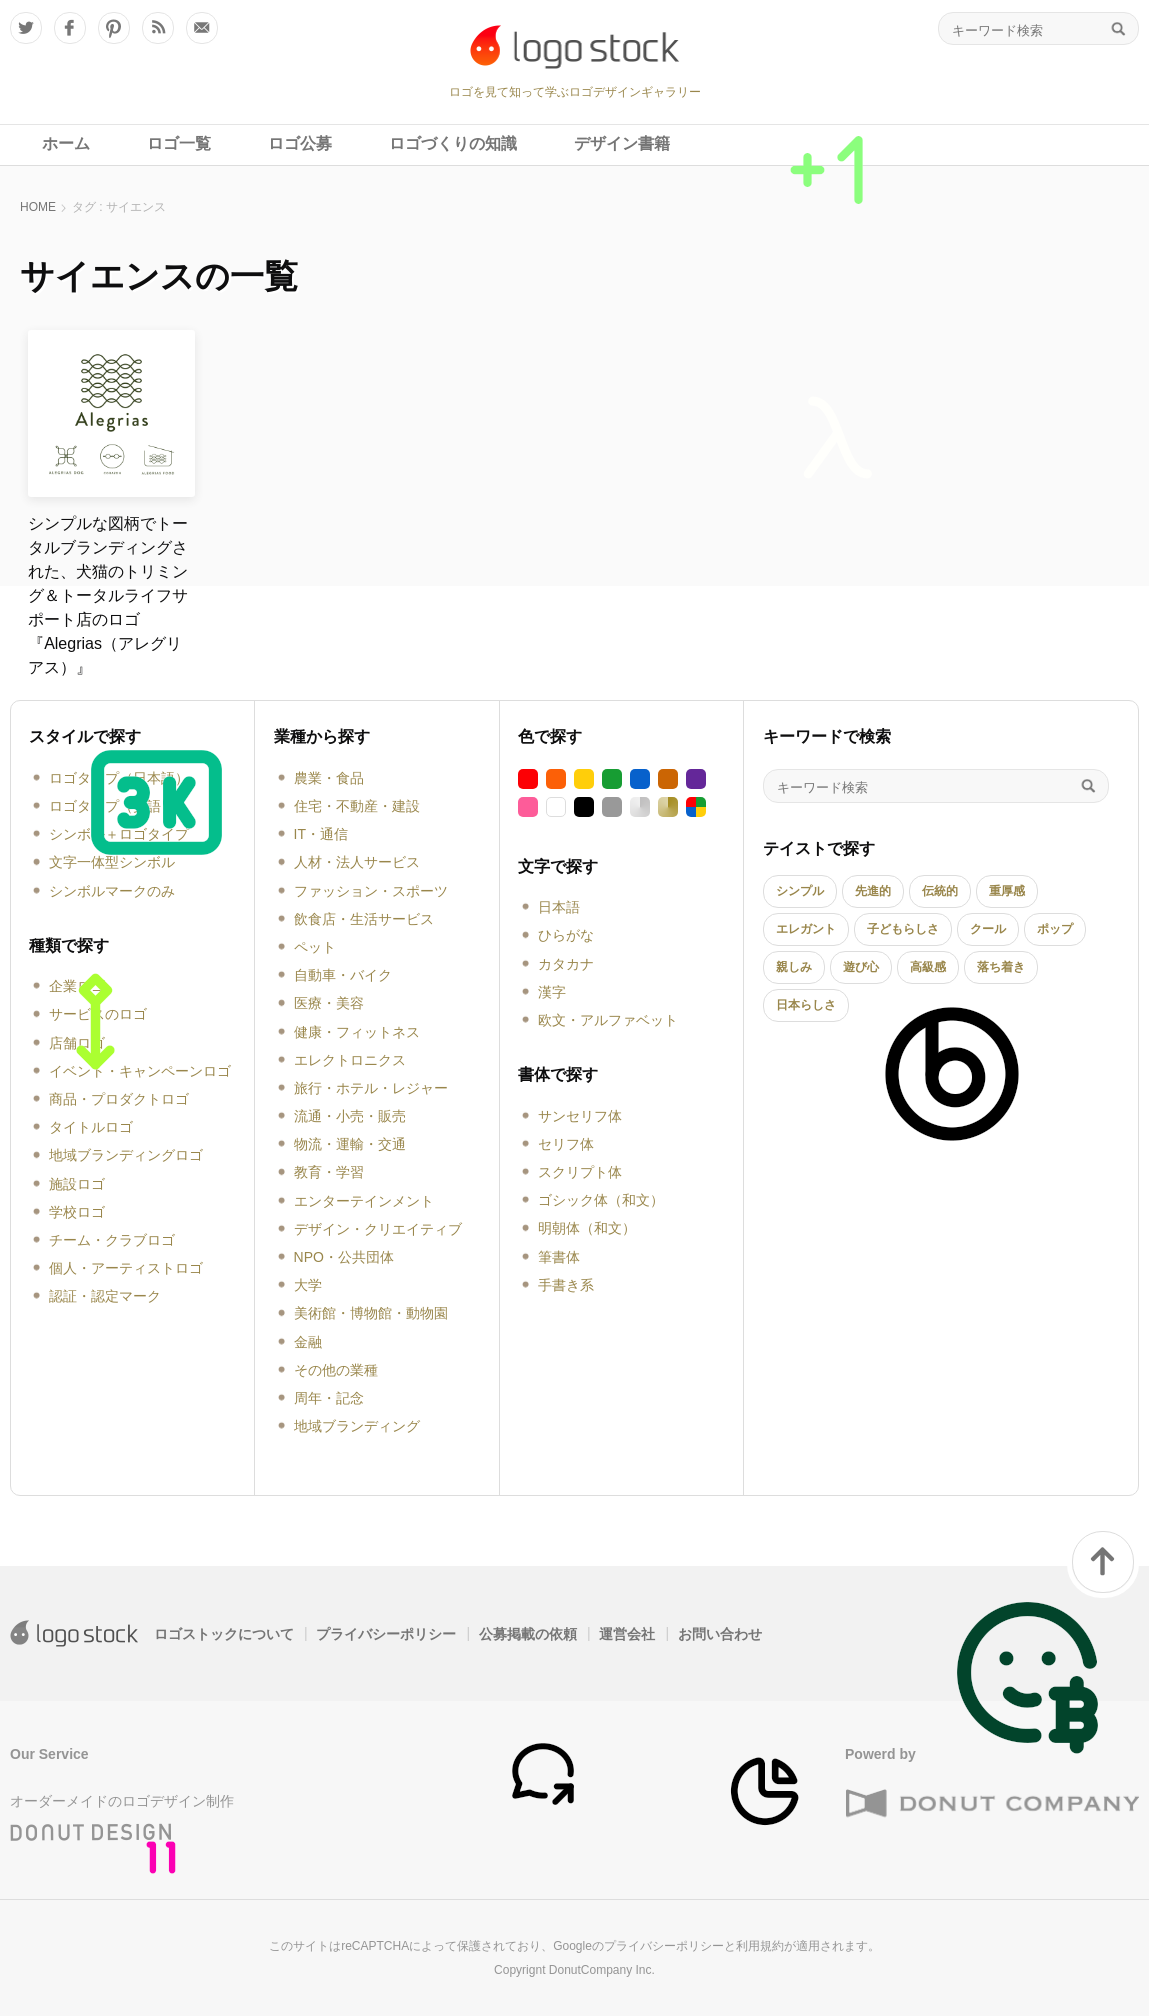 The height and width of the screenshot is (2016, 1149). Describe the element at coordinates (543, 1771) in the screenshot. I see `share this conversation` at that location.